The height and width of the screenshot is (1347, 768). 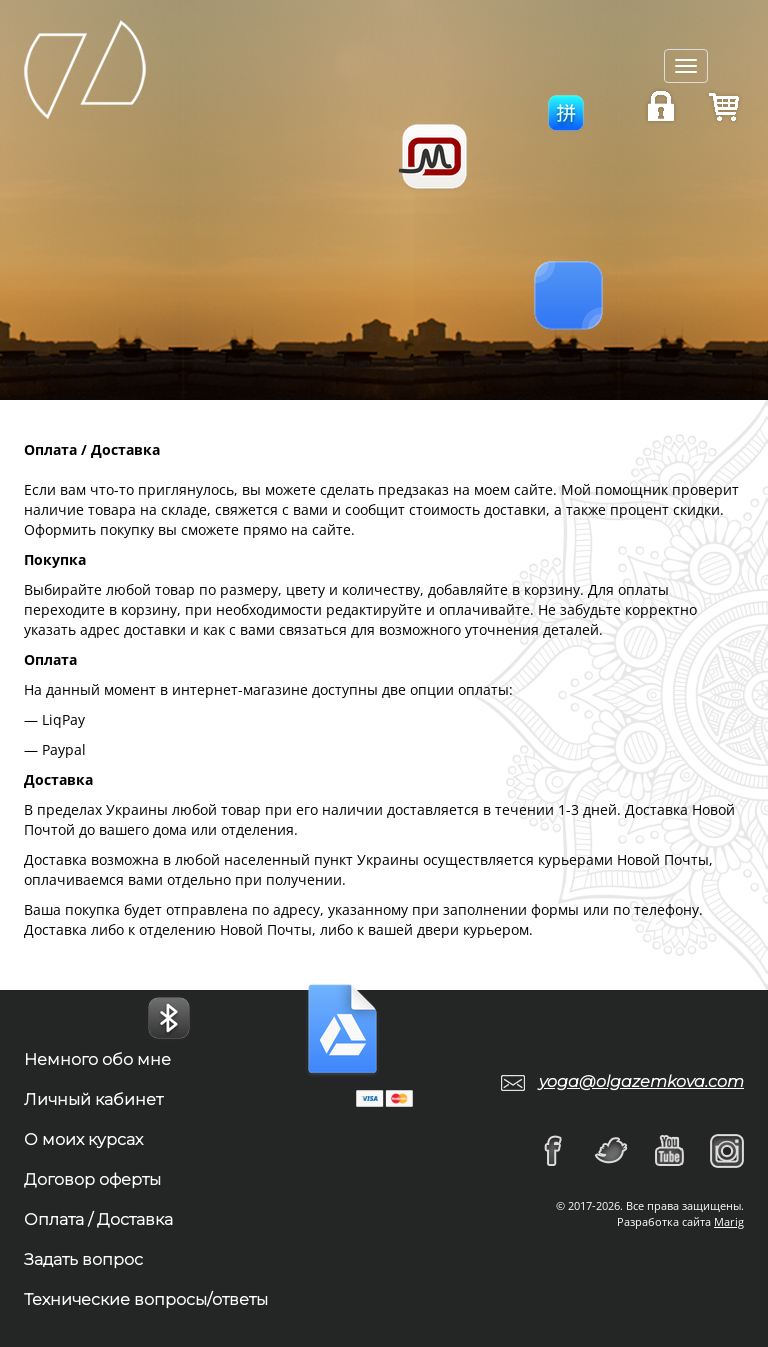 What do you see at coordinates (566, 113) in the screenshot?
I see `open ibus pinyin chinese input method` at bounding box center [566, 113].